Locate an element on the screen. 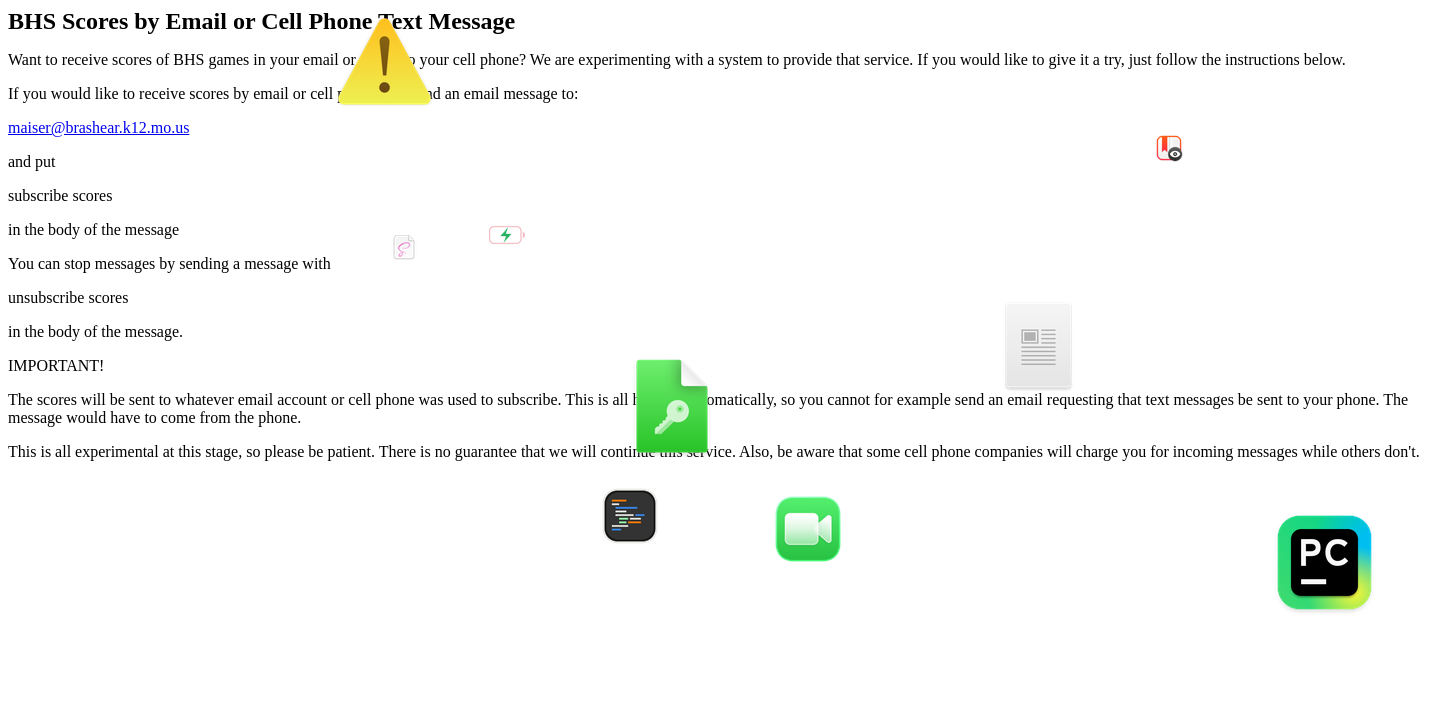  indicates a warning or caution message is located at coordinates (384, 61).